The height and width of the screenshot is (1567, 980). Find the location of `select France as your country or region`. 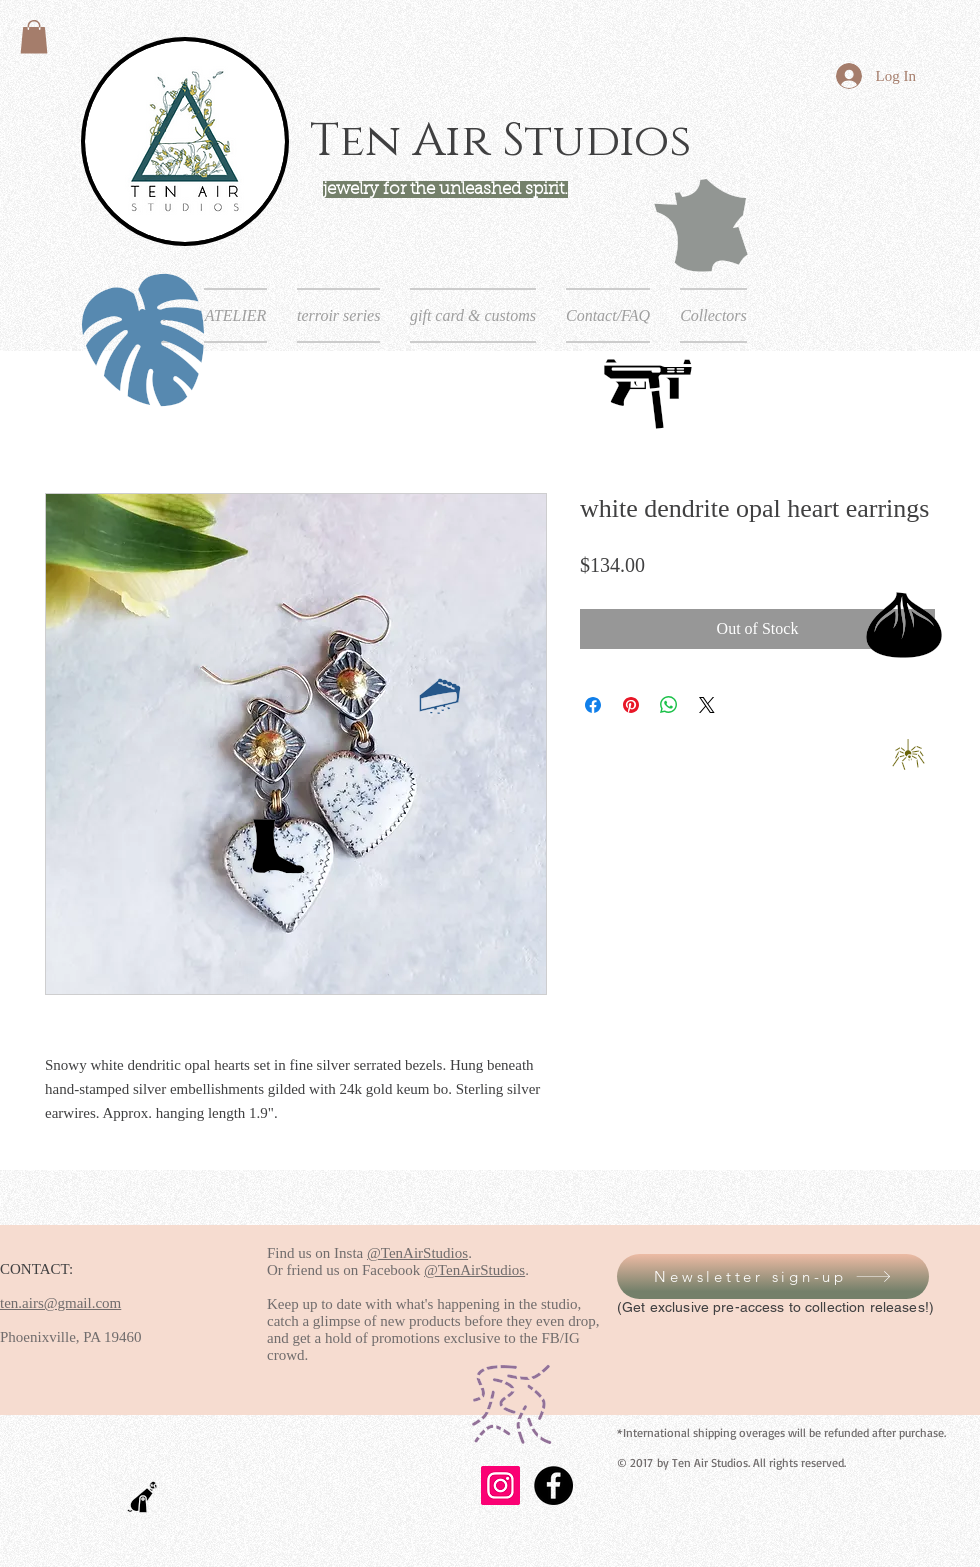

select France as your country or region is located at coordinates (701, 226).